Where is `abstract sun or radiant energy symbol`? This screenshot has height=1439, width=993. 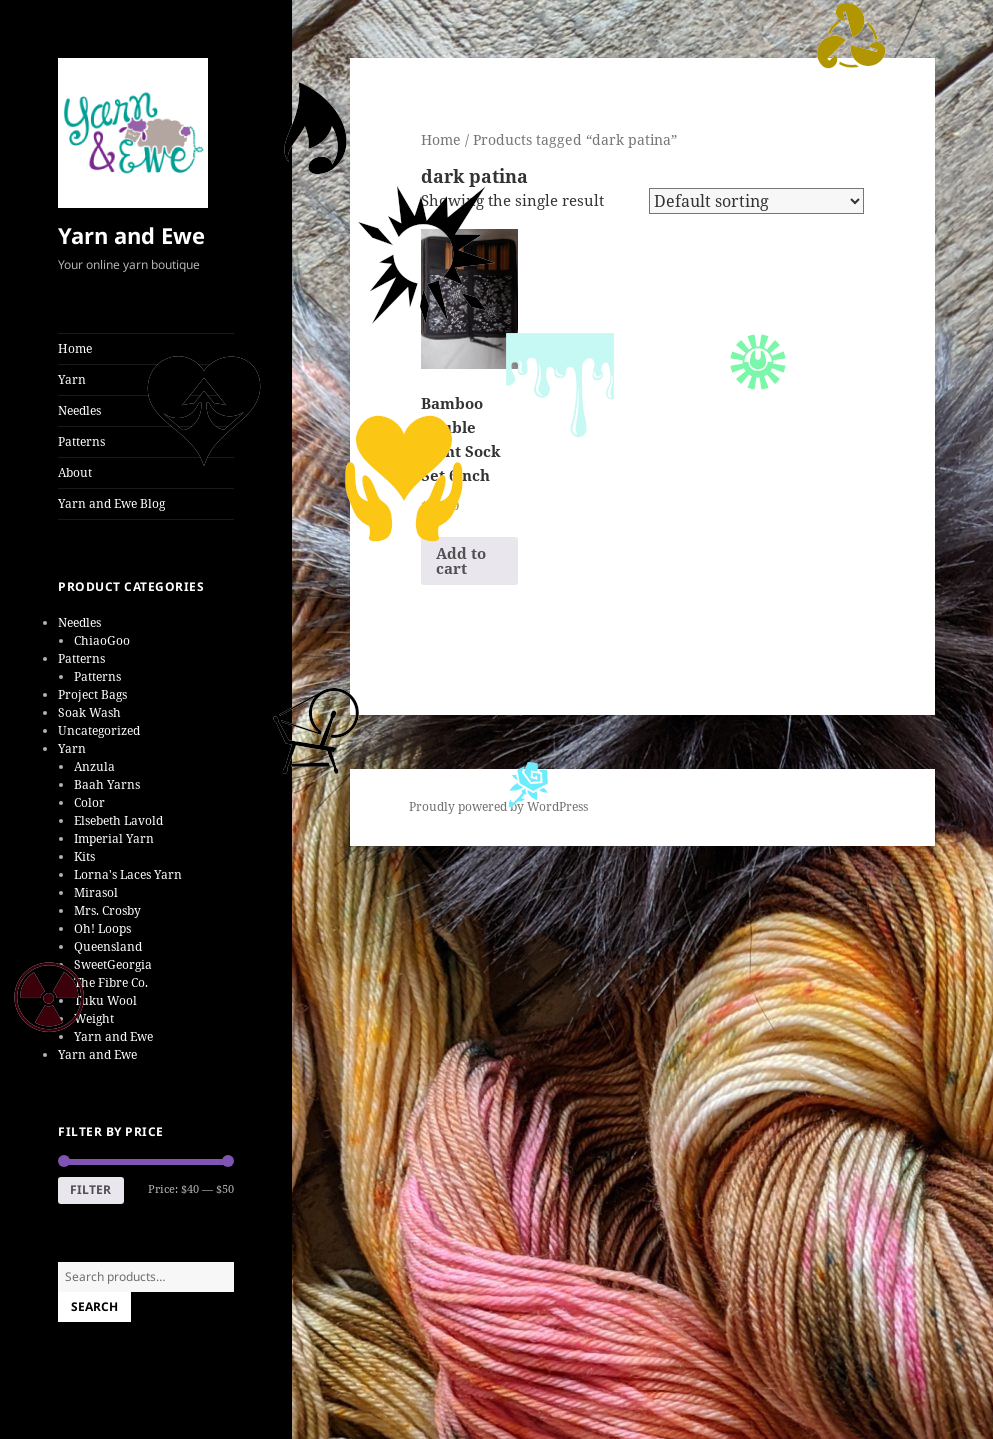
abstract sun or radiant energy symbol is located at coordinates (758, 362).